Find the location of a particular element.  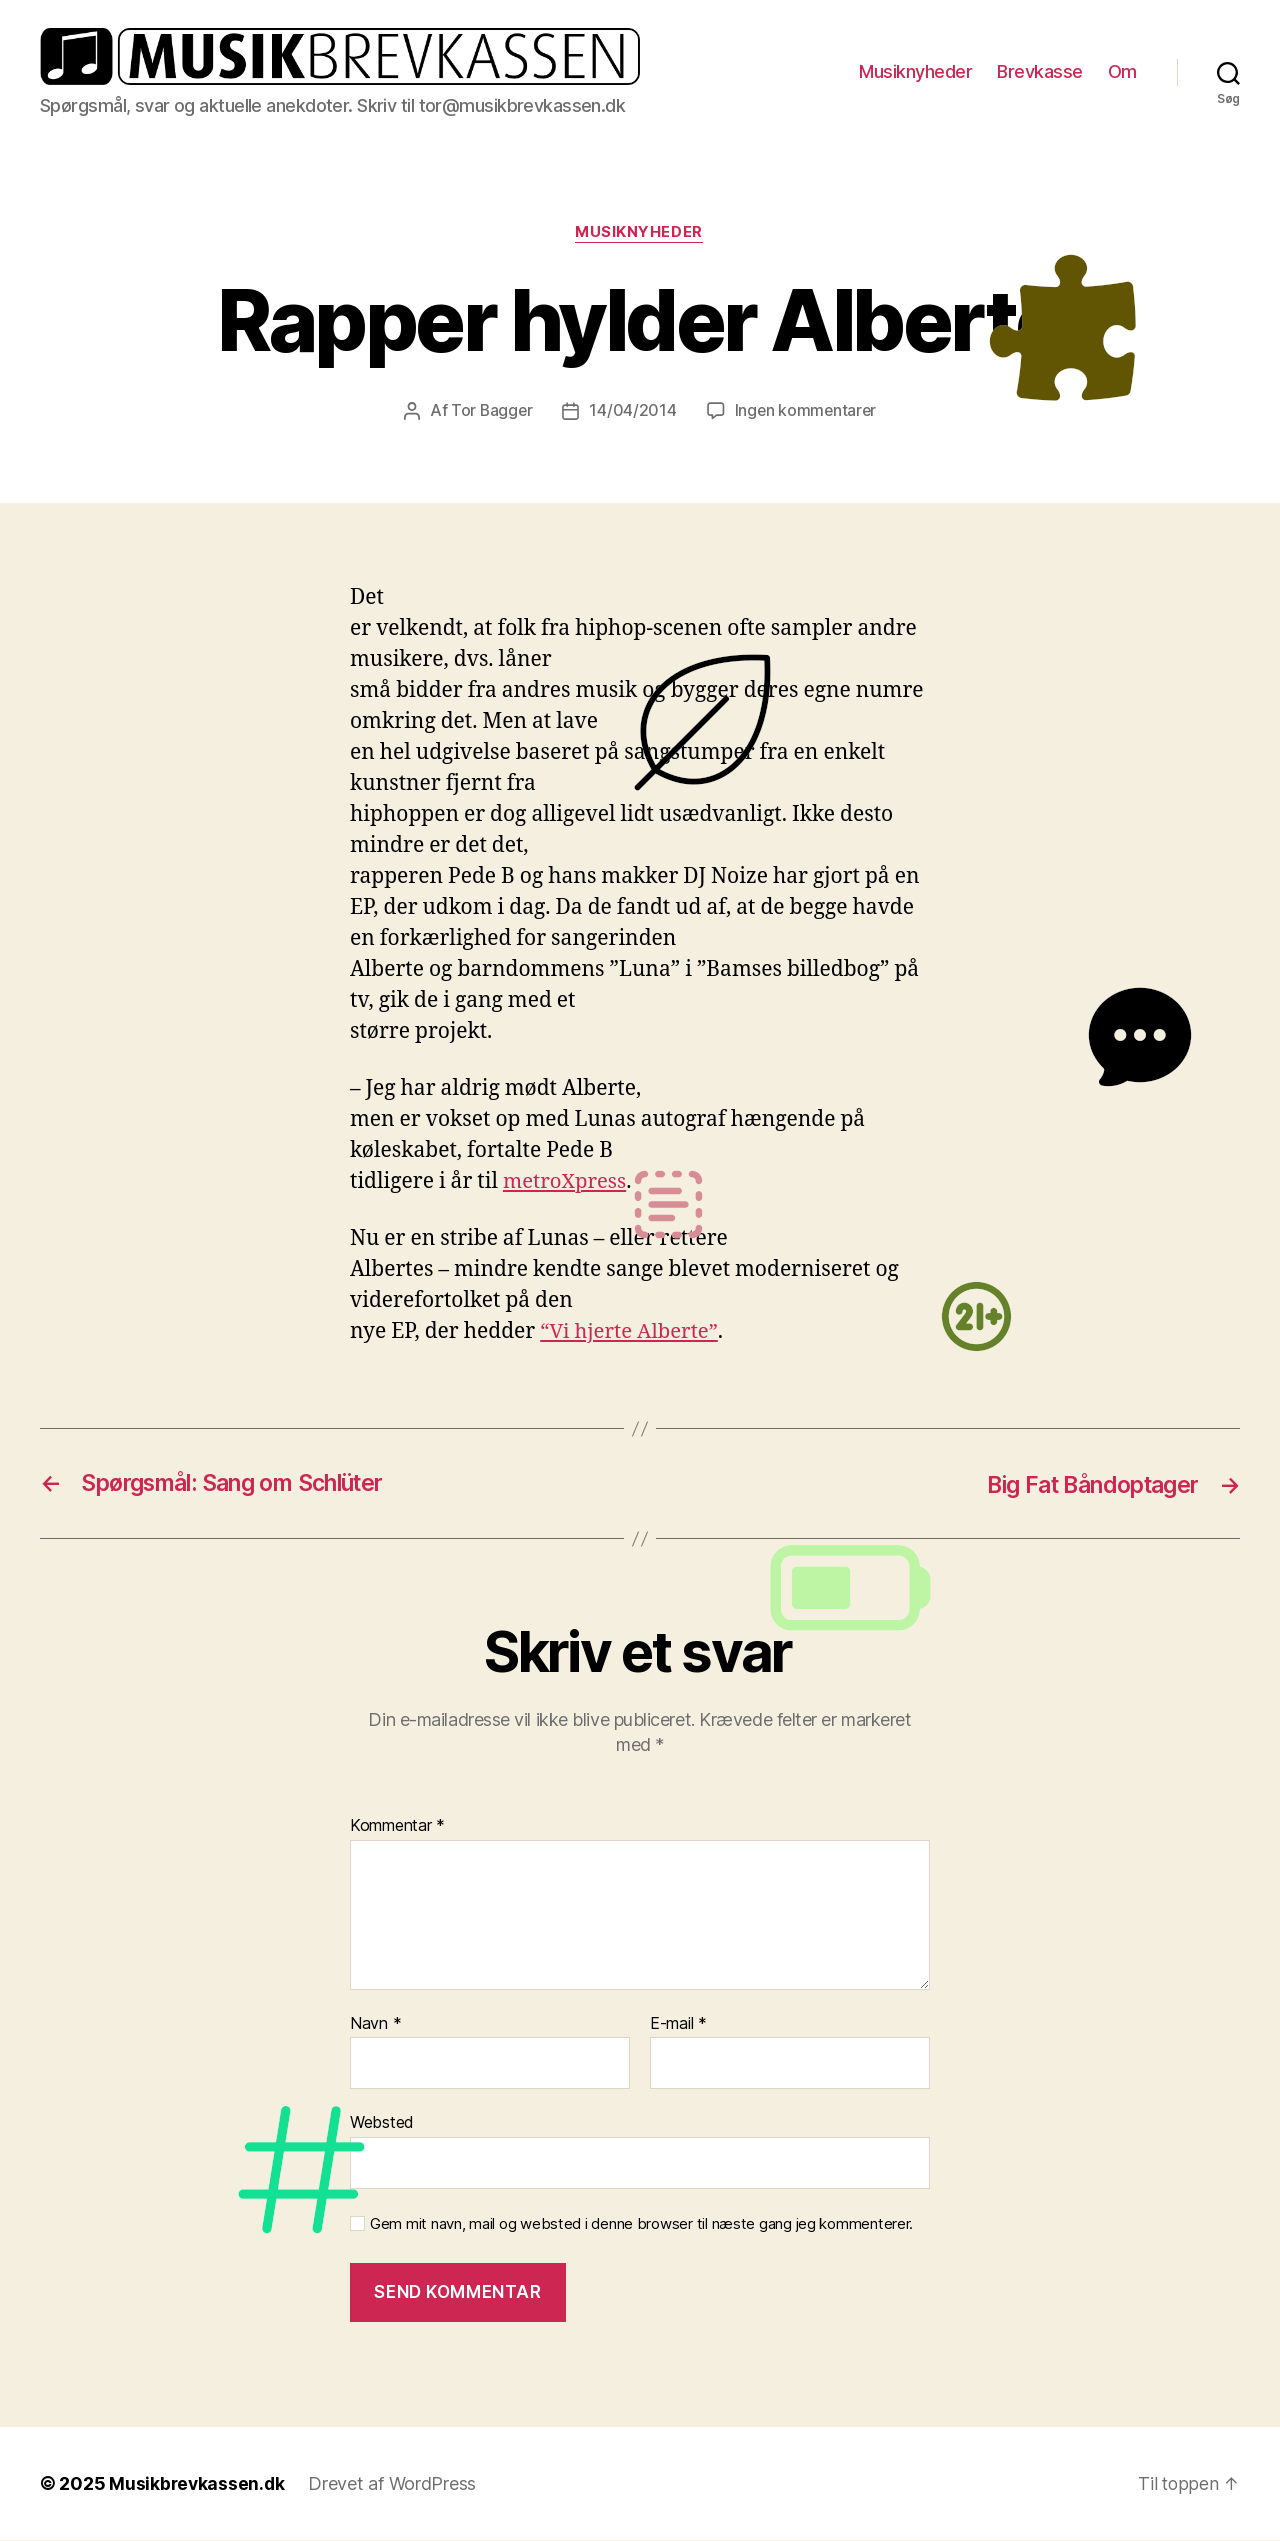

select text within a document is located at coordinates (668, 1204).